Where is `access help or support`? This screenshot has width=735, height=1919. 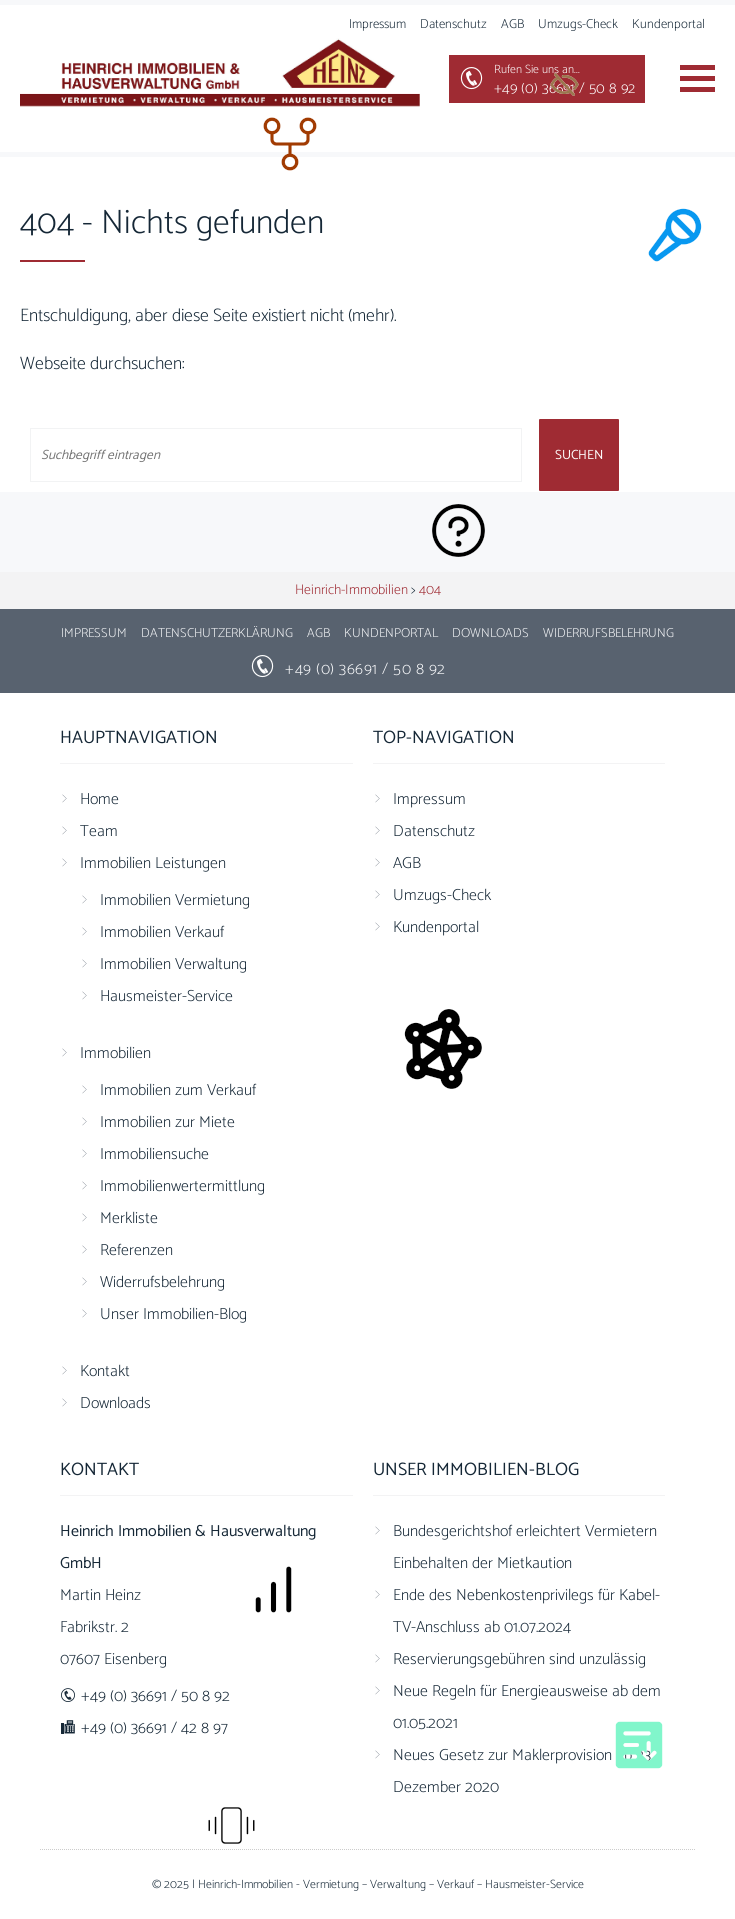
access help or support is located at coordinates (458, 530).